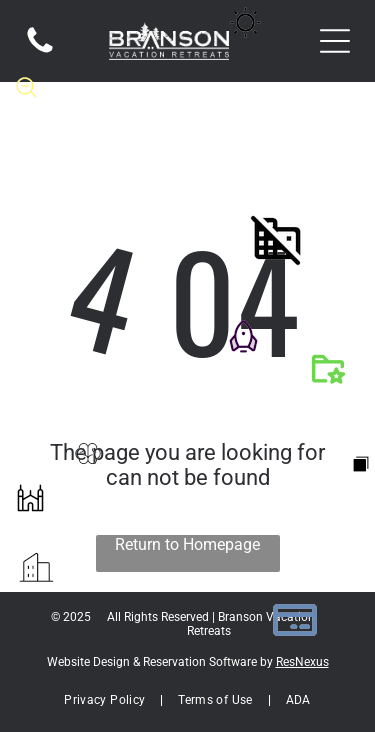 The height and width of the screenshot is (732, 375). What do you see at coordinates (295, 620) in the screenshot?
I see `manage payment methods` at bounding box center [295, 620].